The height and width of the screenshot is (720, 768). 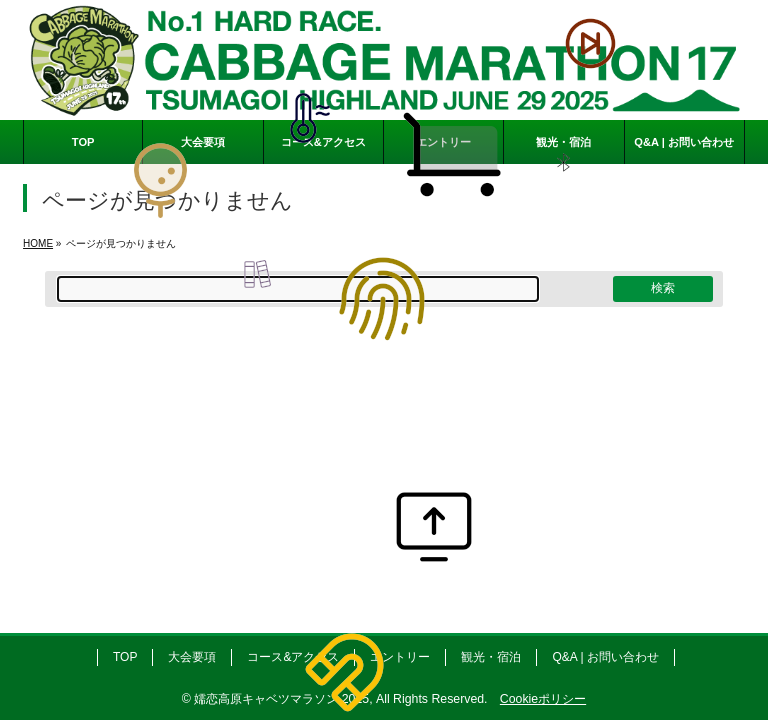 I want to click on view your shopping cart, so click(x=450, y=149).